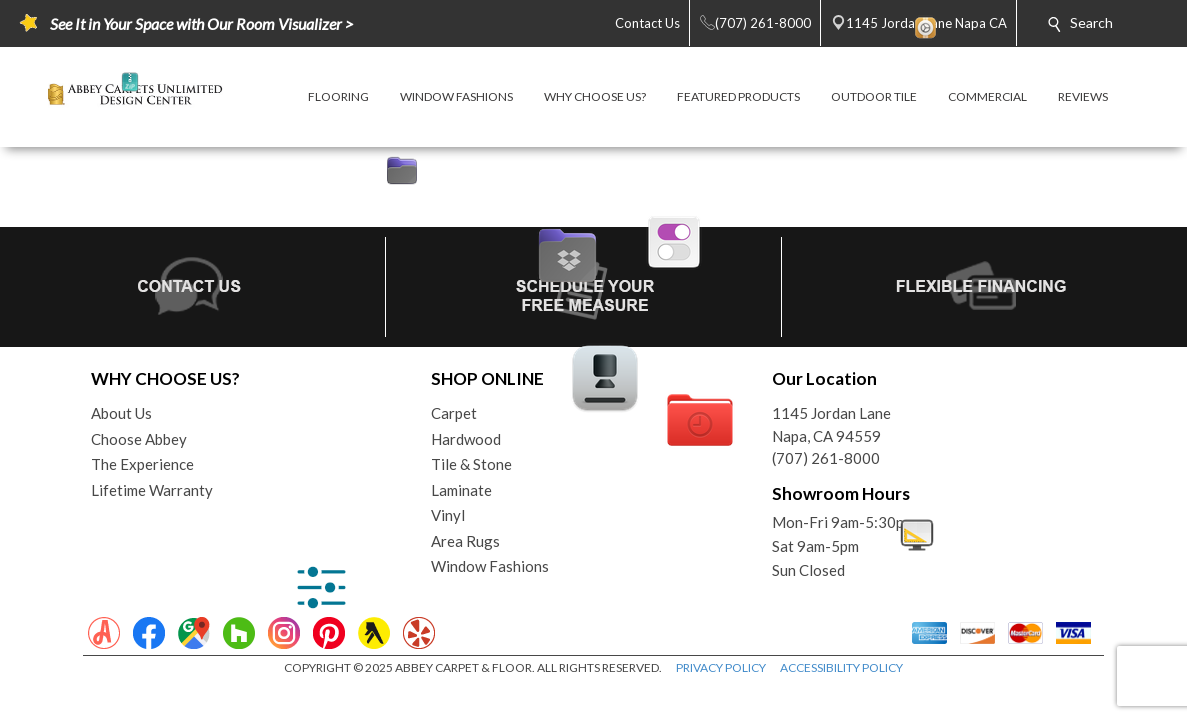 This screenshot has height=720, width=1187. I want to click on drop files here to add to folder, so click(402, 170).